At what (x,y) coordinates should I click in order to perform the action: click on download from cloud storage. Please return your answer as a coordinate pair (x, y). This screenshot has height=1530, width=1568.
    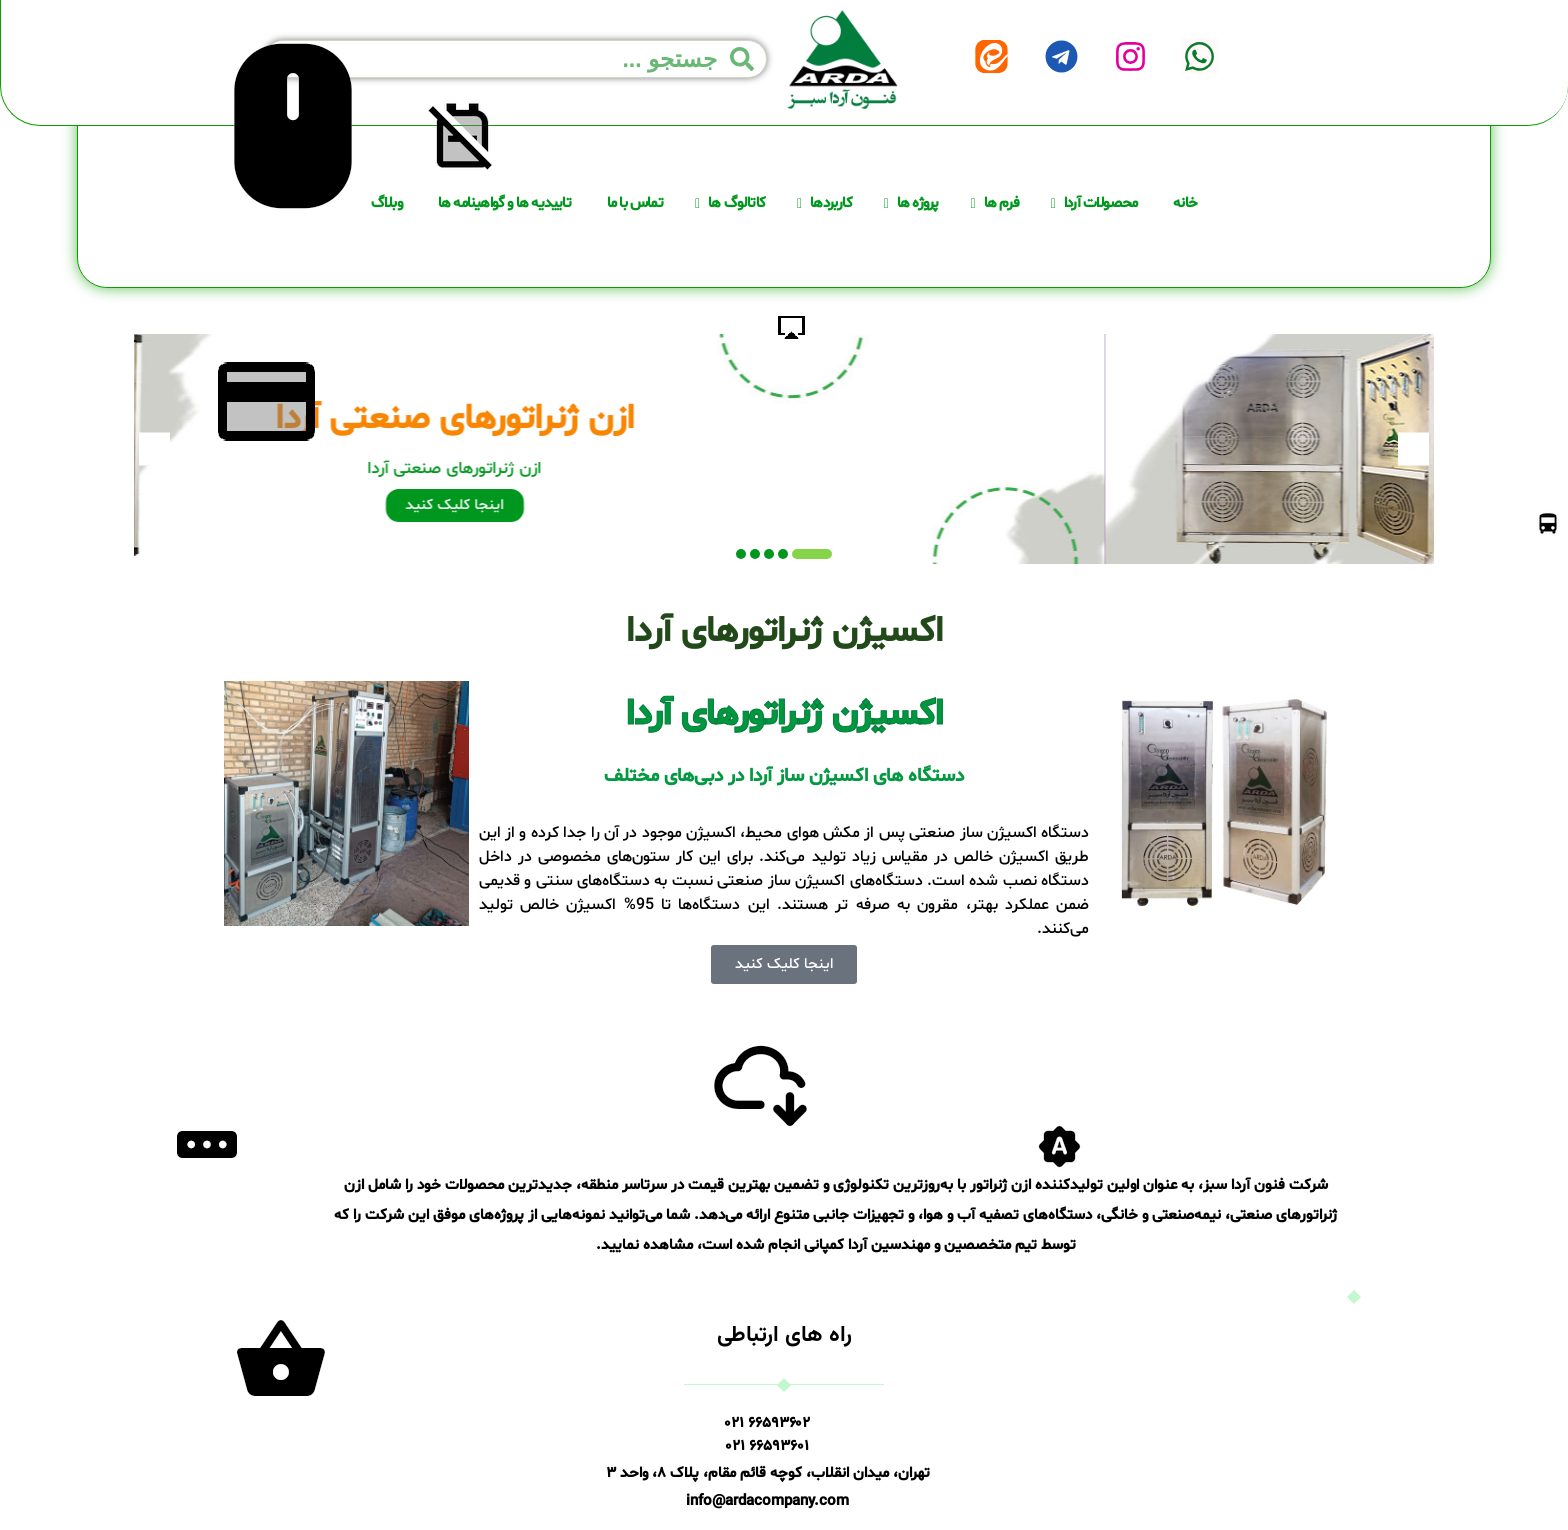
    Looking at the image, I should click on (760, 1079).